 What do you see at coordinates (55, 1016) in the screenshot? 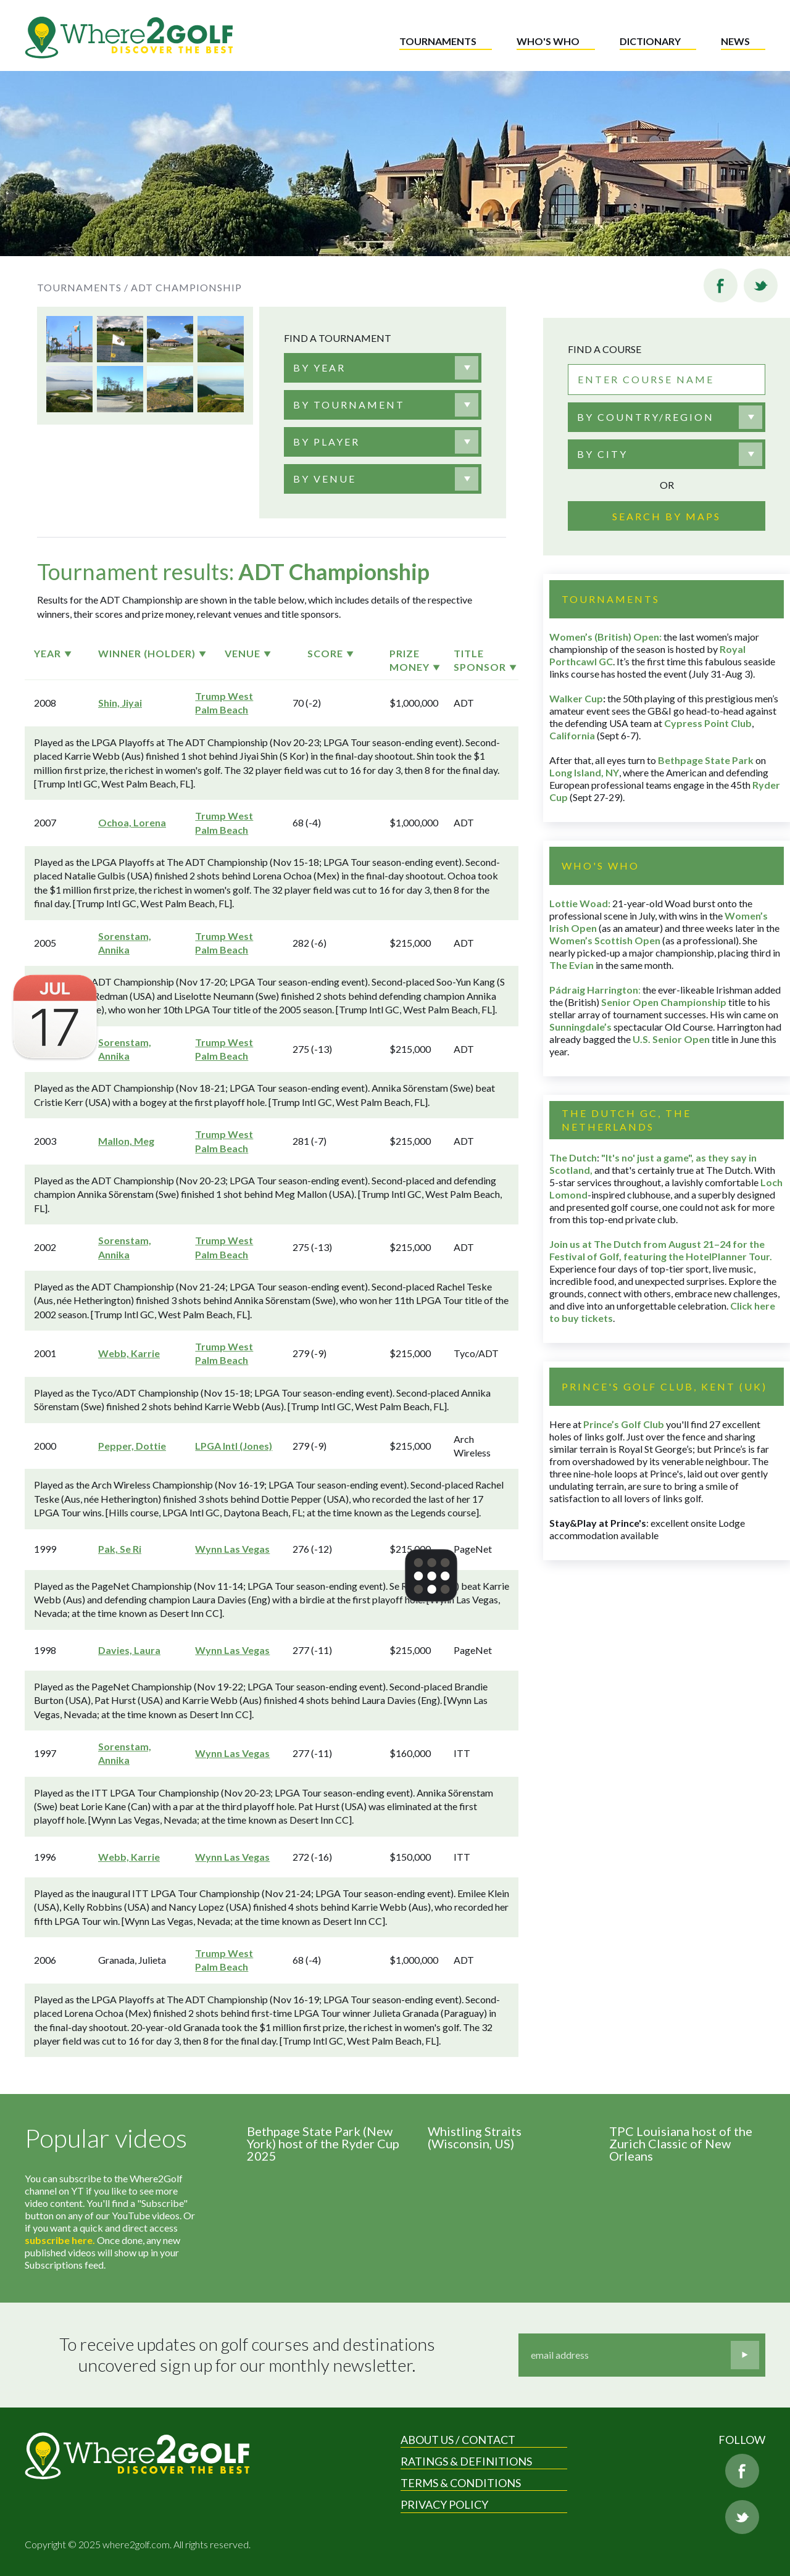
I see `open calendar app` at bounding box center [55, 1016].